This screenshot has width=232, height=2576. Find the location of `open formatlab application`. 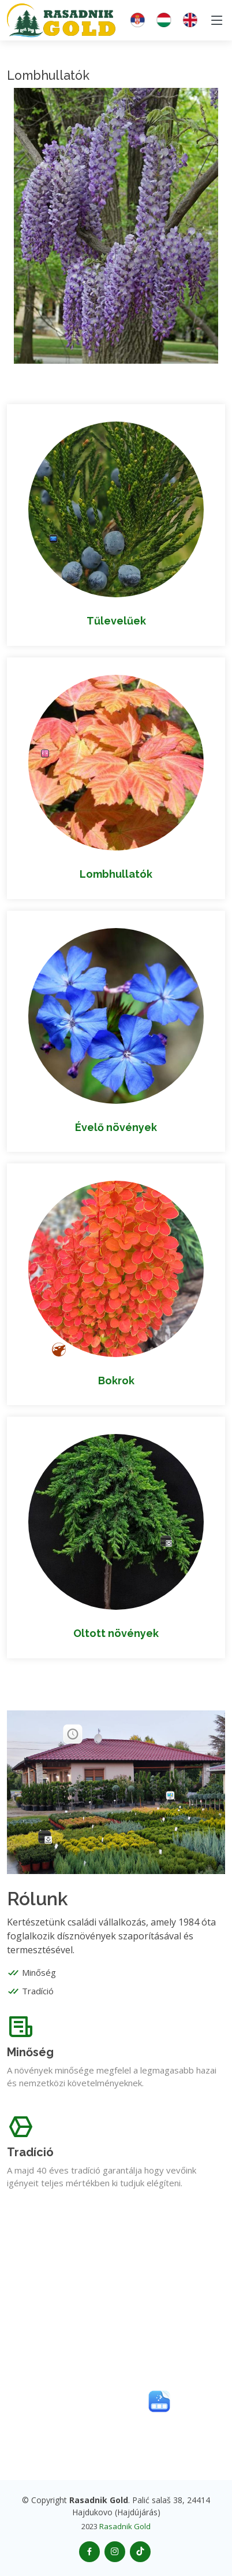

open formatlab application is located at coordinates (170, 1795).